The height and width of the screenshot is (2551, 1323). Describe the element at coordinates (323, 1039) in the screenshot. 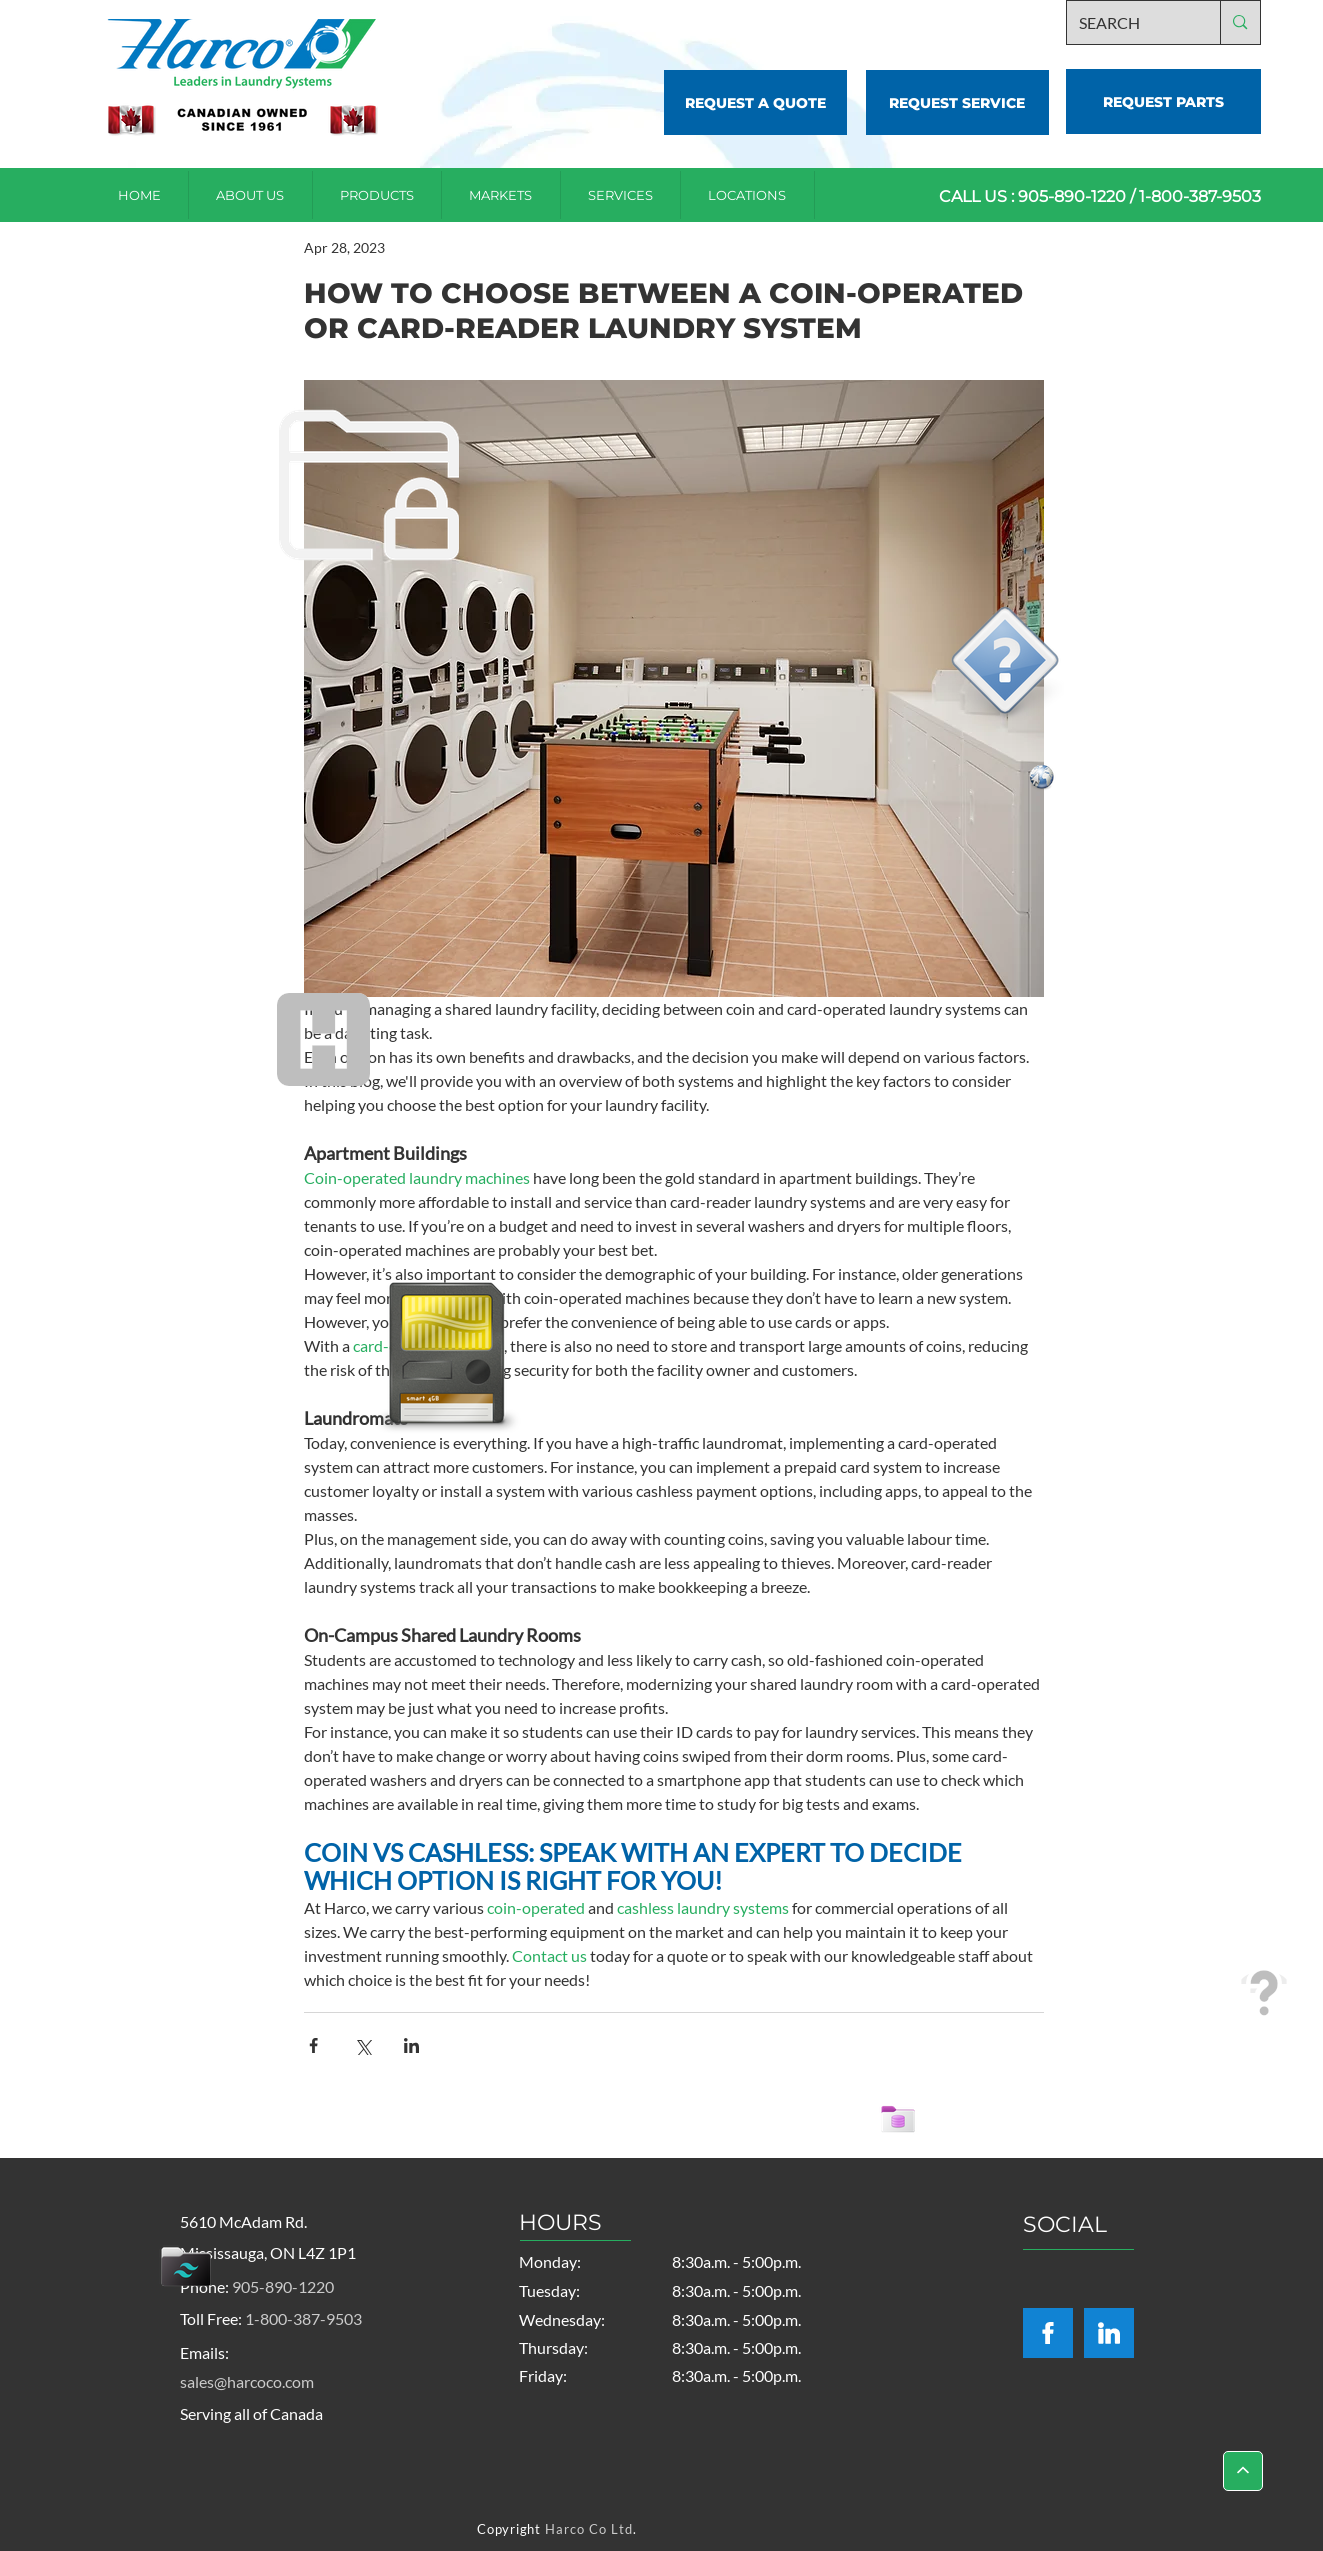

I see `indicates HSPA mobile network connection` at that location.